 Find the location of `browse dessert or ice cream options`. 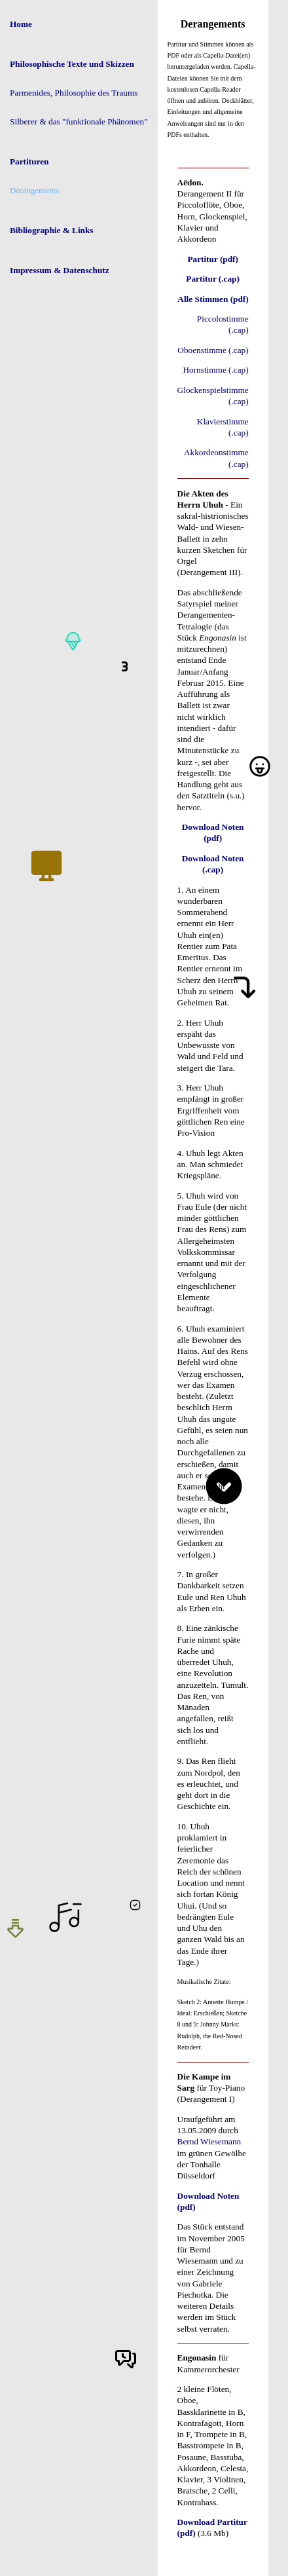

browse dessert or ice cream options is located at coordinates (73, 641).